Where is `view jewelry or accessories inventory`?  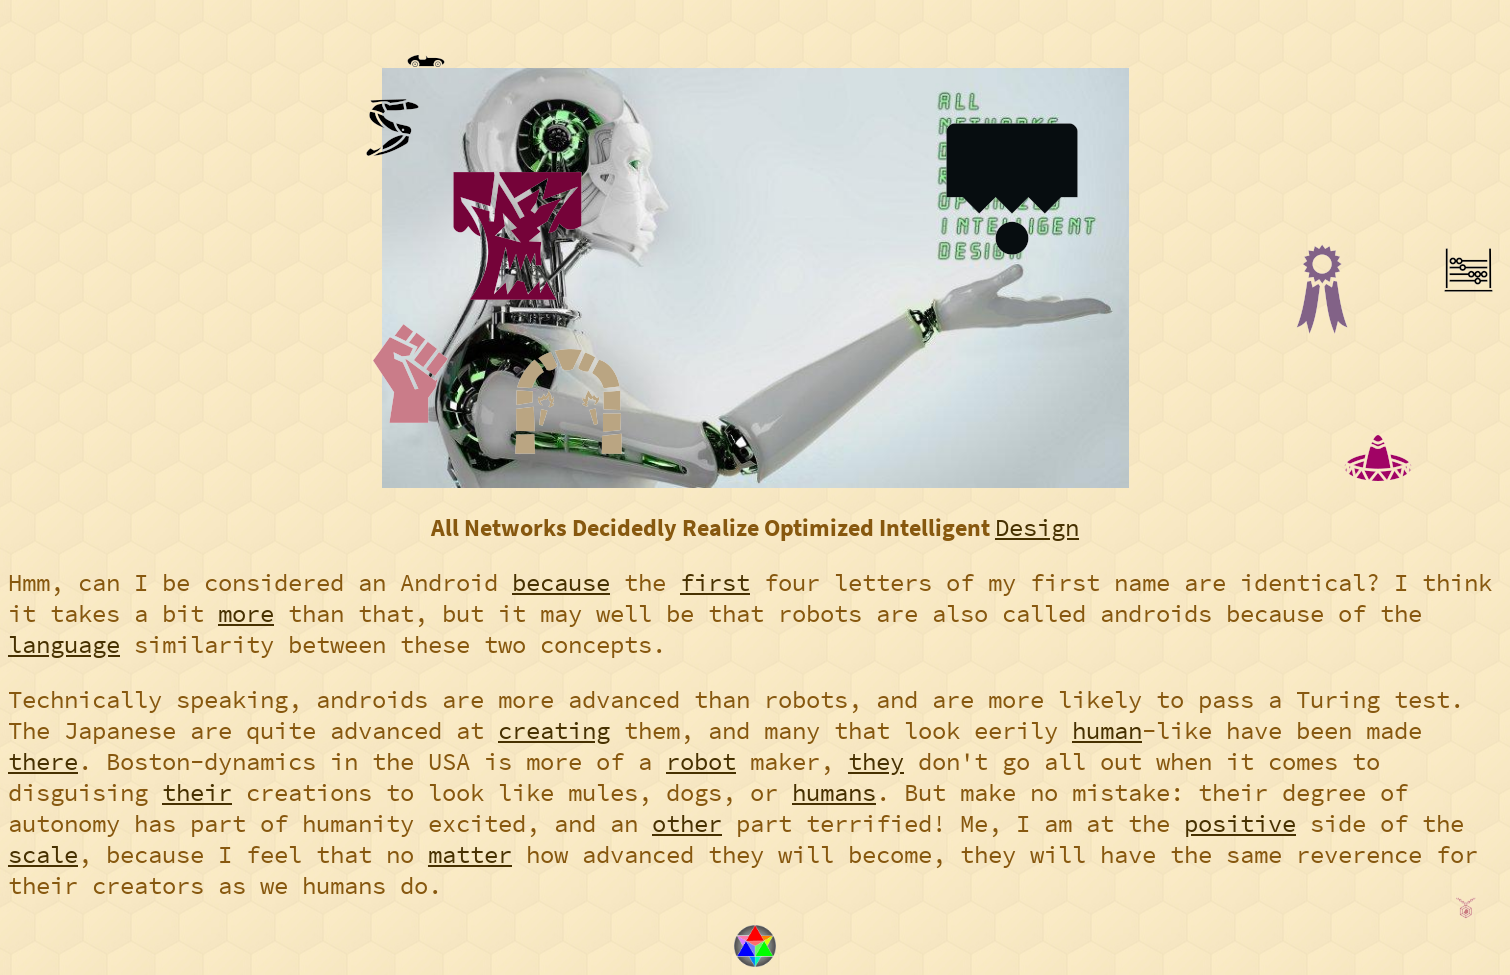
view jewelry or accessories inventory is located at coordinates (1466, 908).